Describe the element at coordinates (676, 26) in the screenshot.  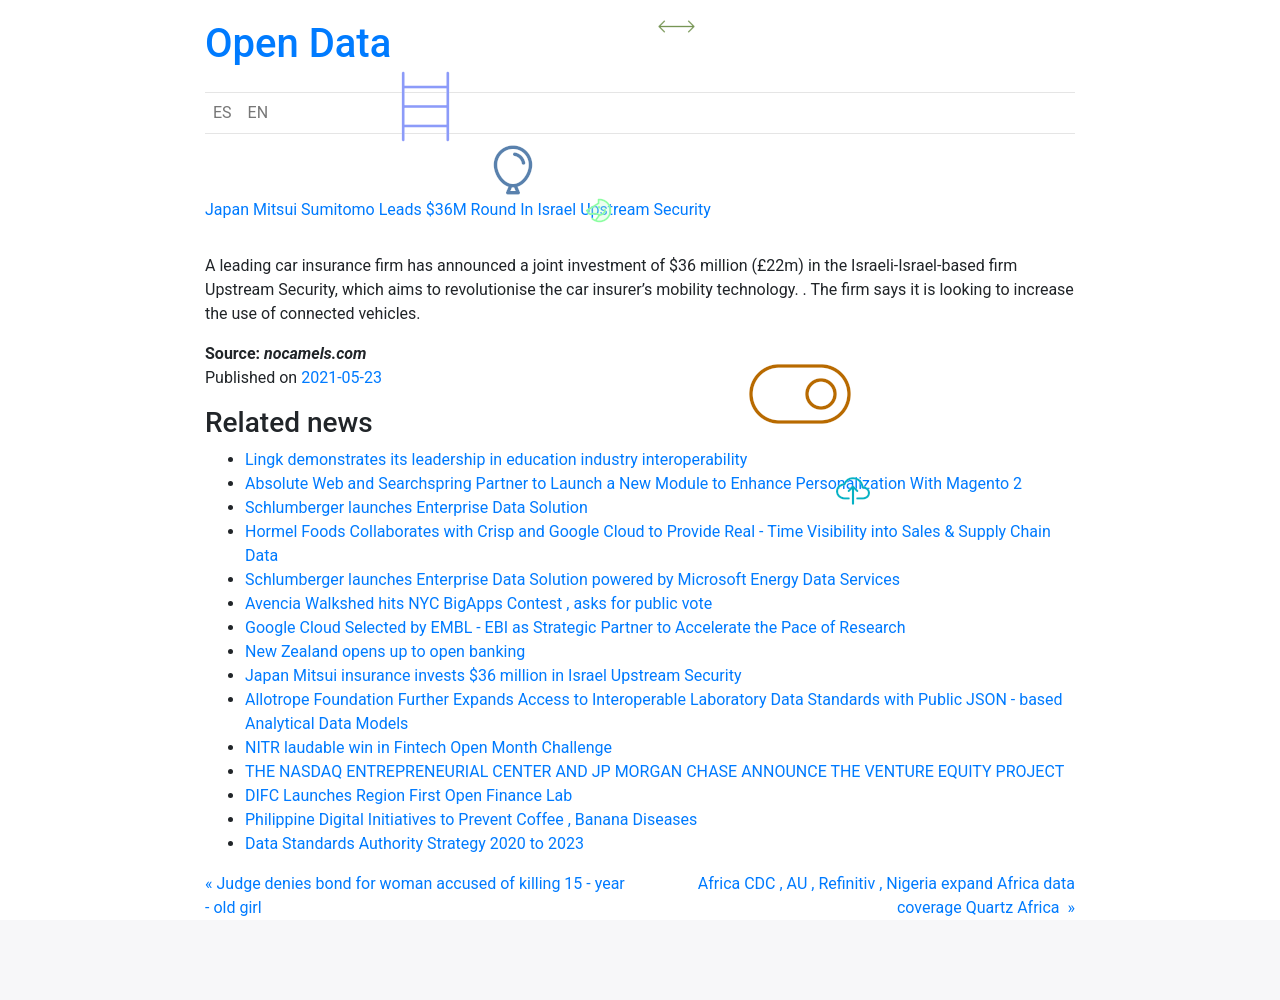
I see `resize element horizontally` at that location.